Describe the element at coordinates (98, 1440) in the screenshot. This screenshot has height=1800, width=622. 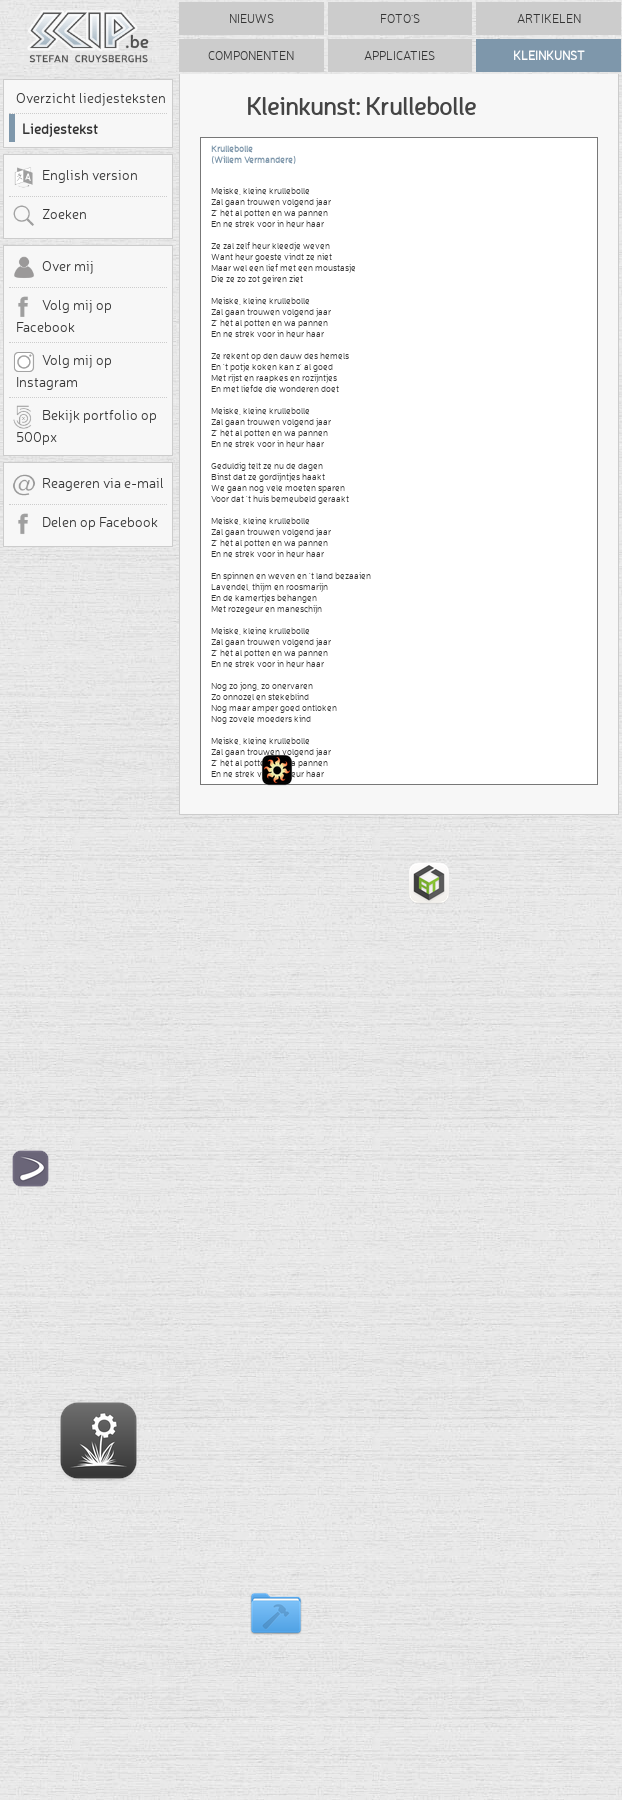
I see `open wicked engine editor` at that location.